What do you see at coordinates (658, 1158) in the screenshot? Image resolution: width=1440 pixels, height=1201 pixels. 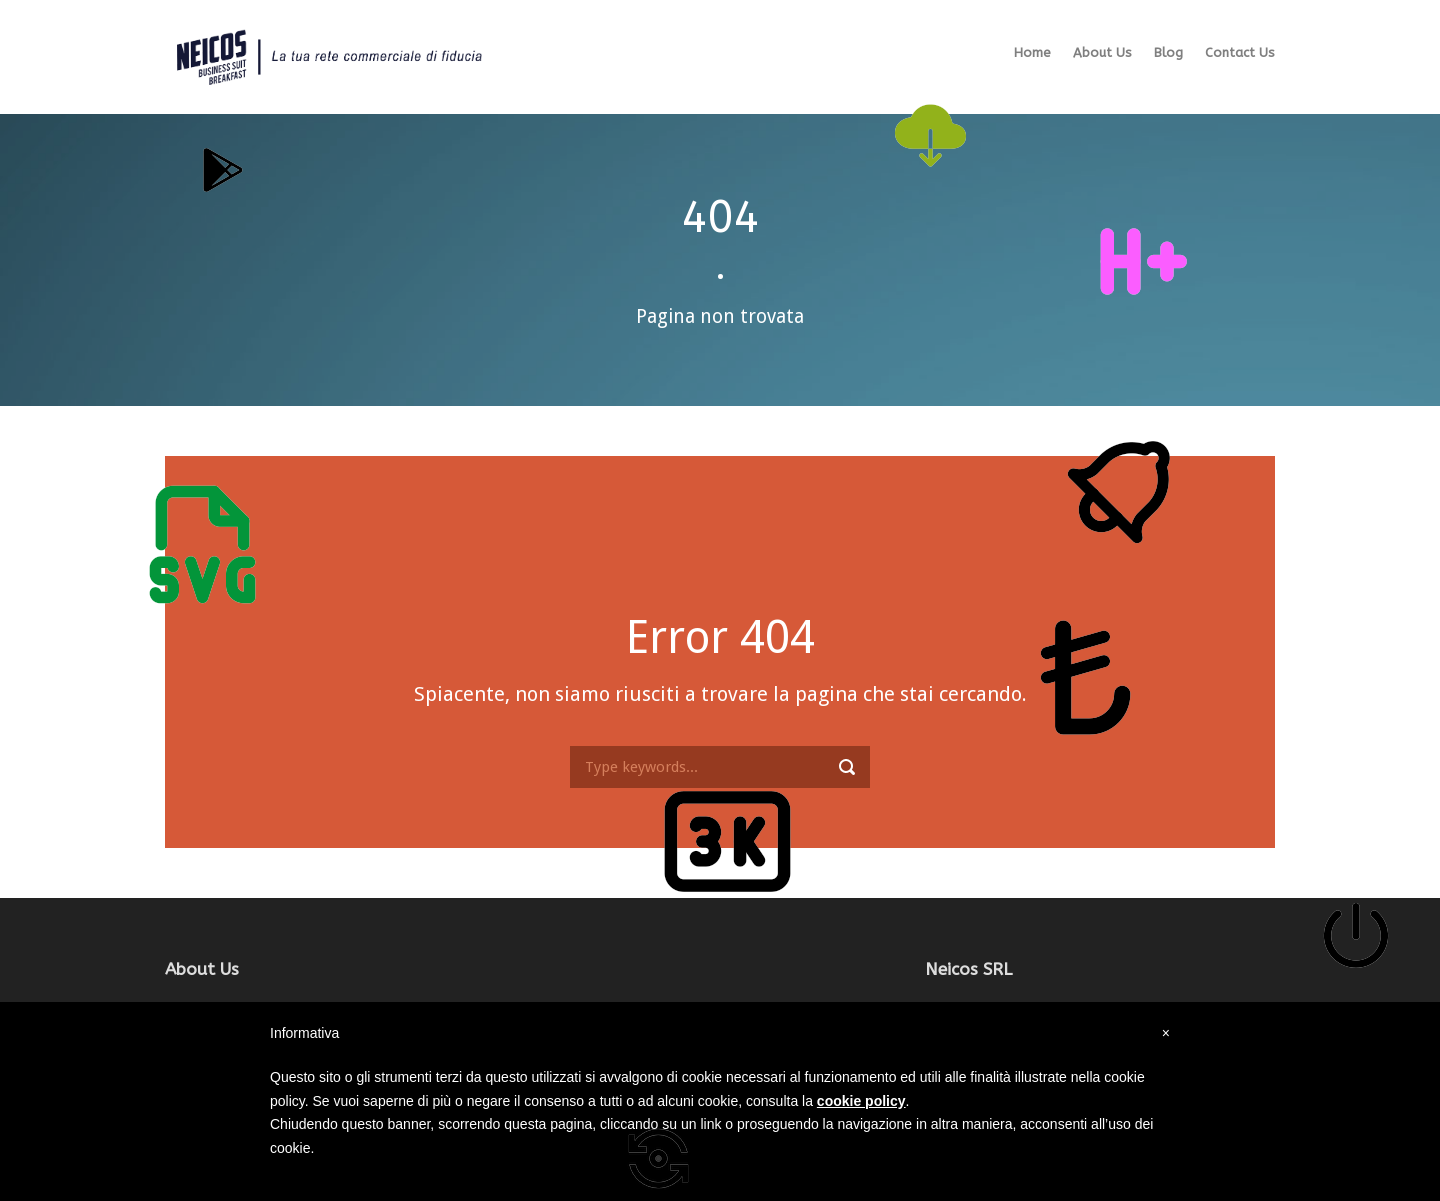 I see `switch between front and rear camera` at bounding box center [658, 1158].